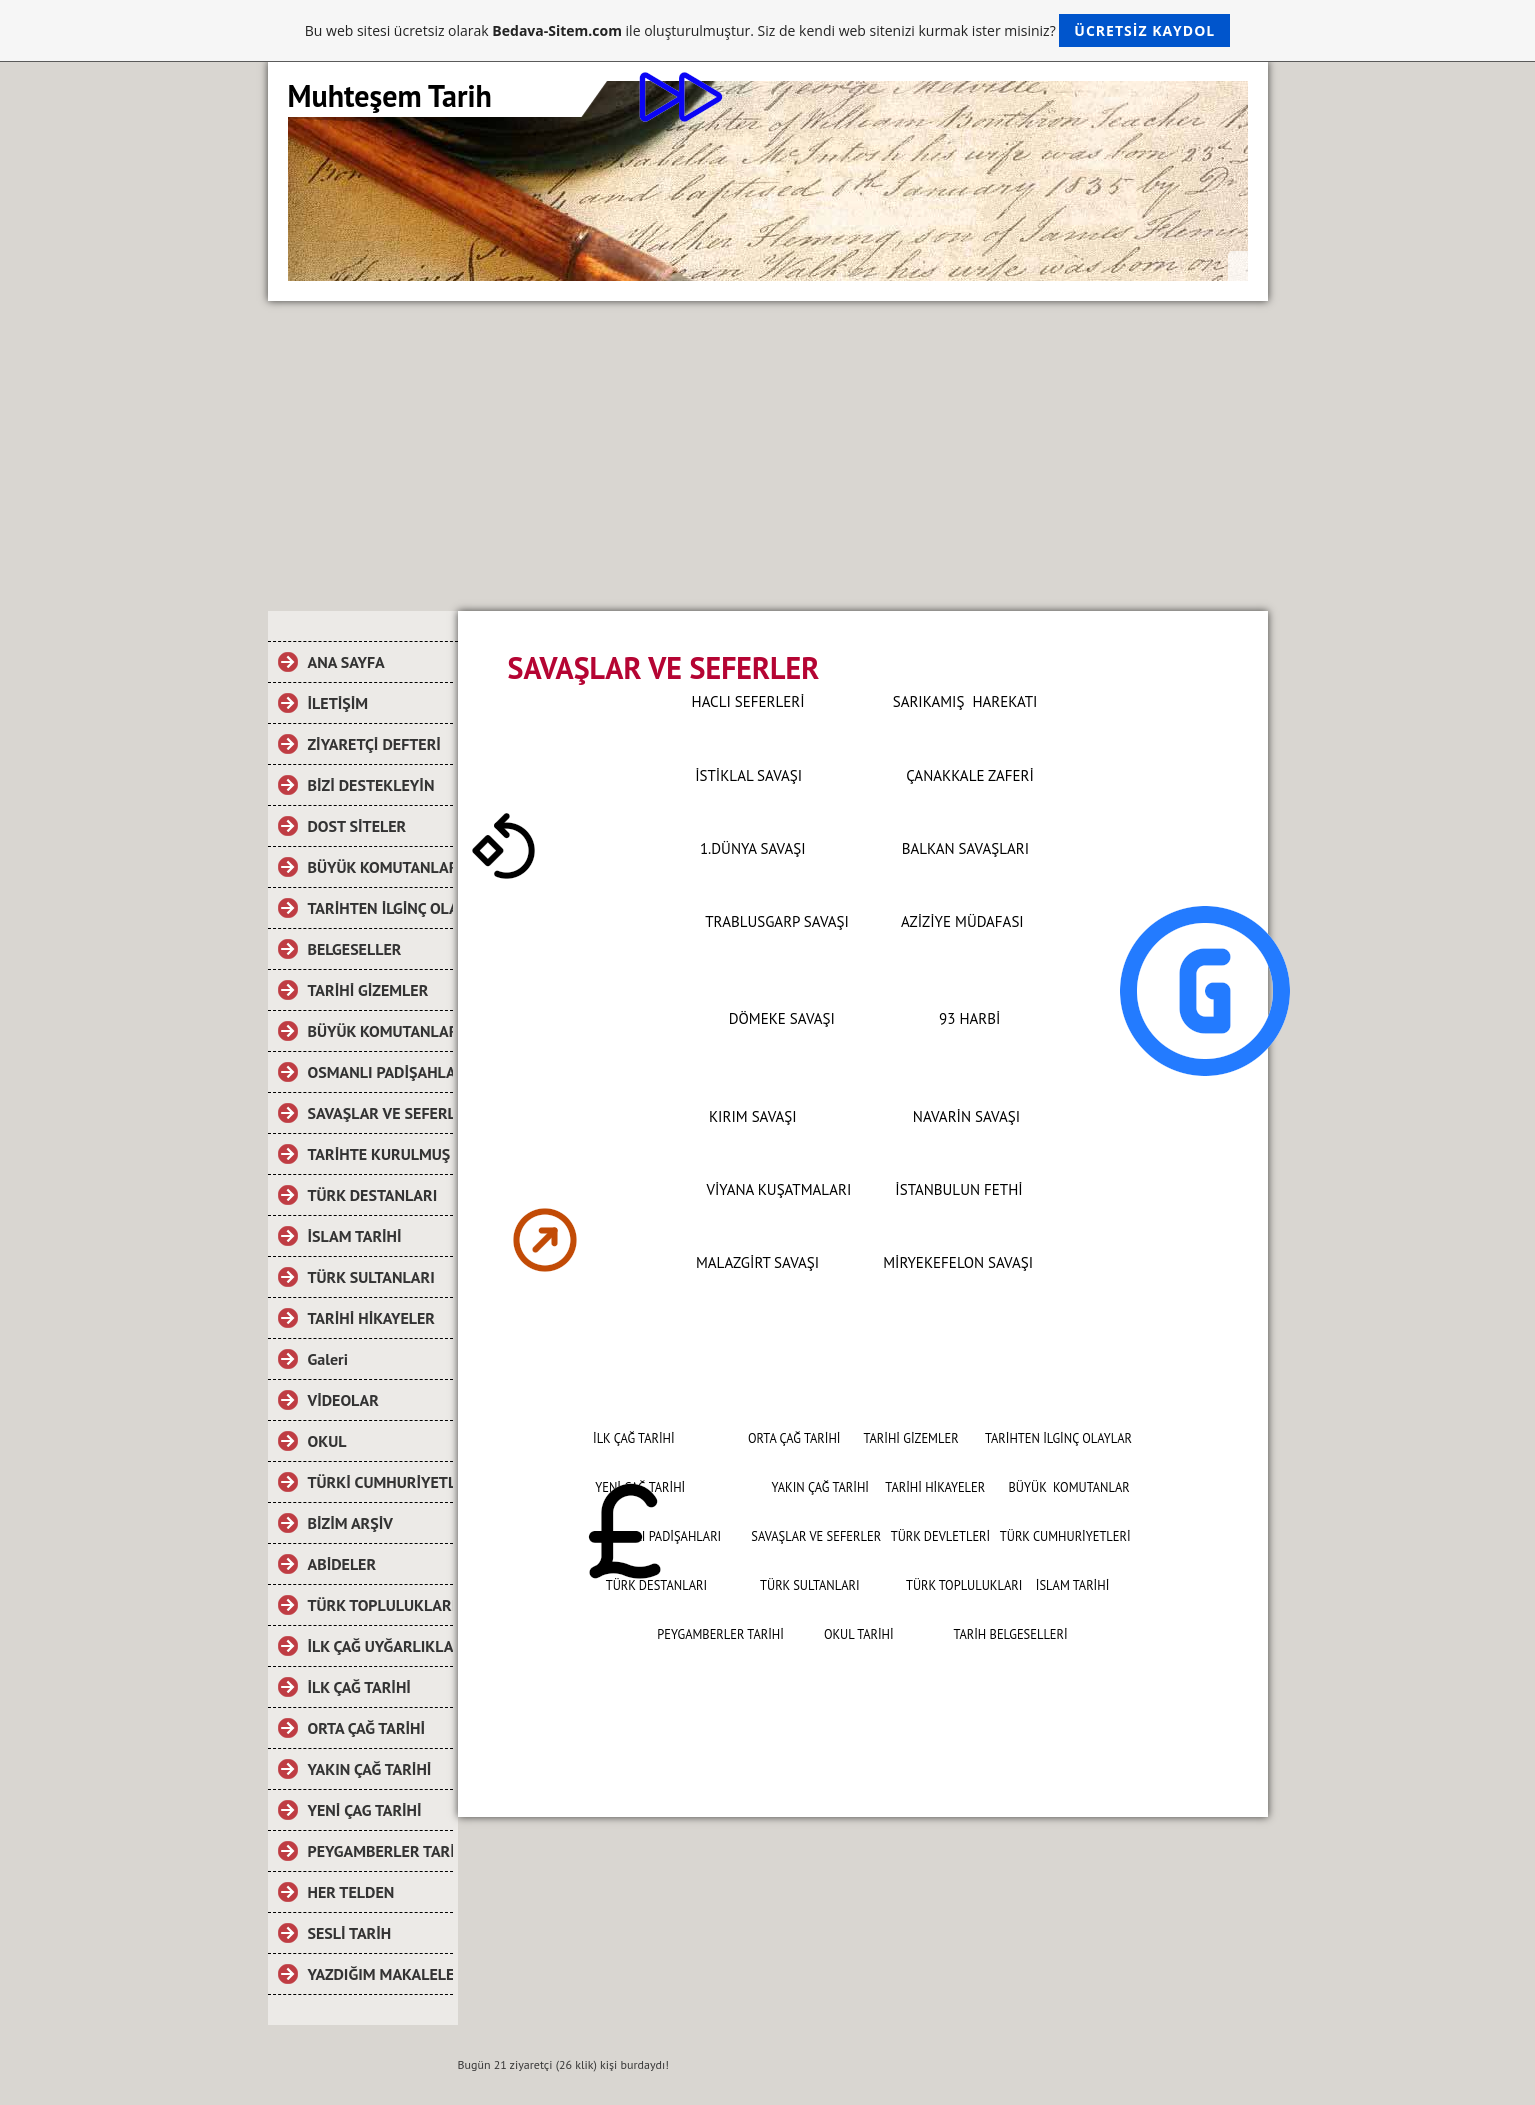 Image resolution: width=1535 pixels, height=2105 pixels. Describe the element at coordinates (1205, 991) in the screenshot. I see `google account or google-related feature` at that location.